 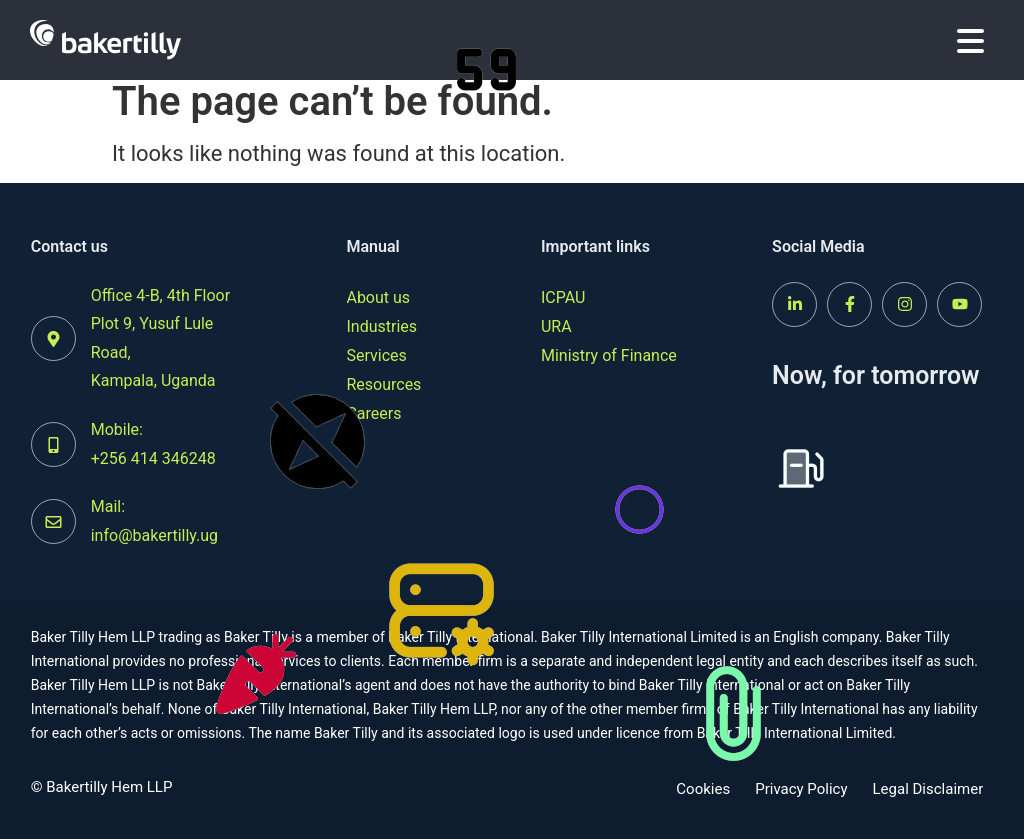 What do you see at coordinates (733, 713) in the screenshot?
I see `attach a file to your message` at bounding box center [733, 713].